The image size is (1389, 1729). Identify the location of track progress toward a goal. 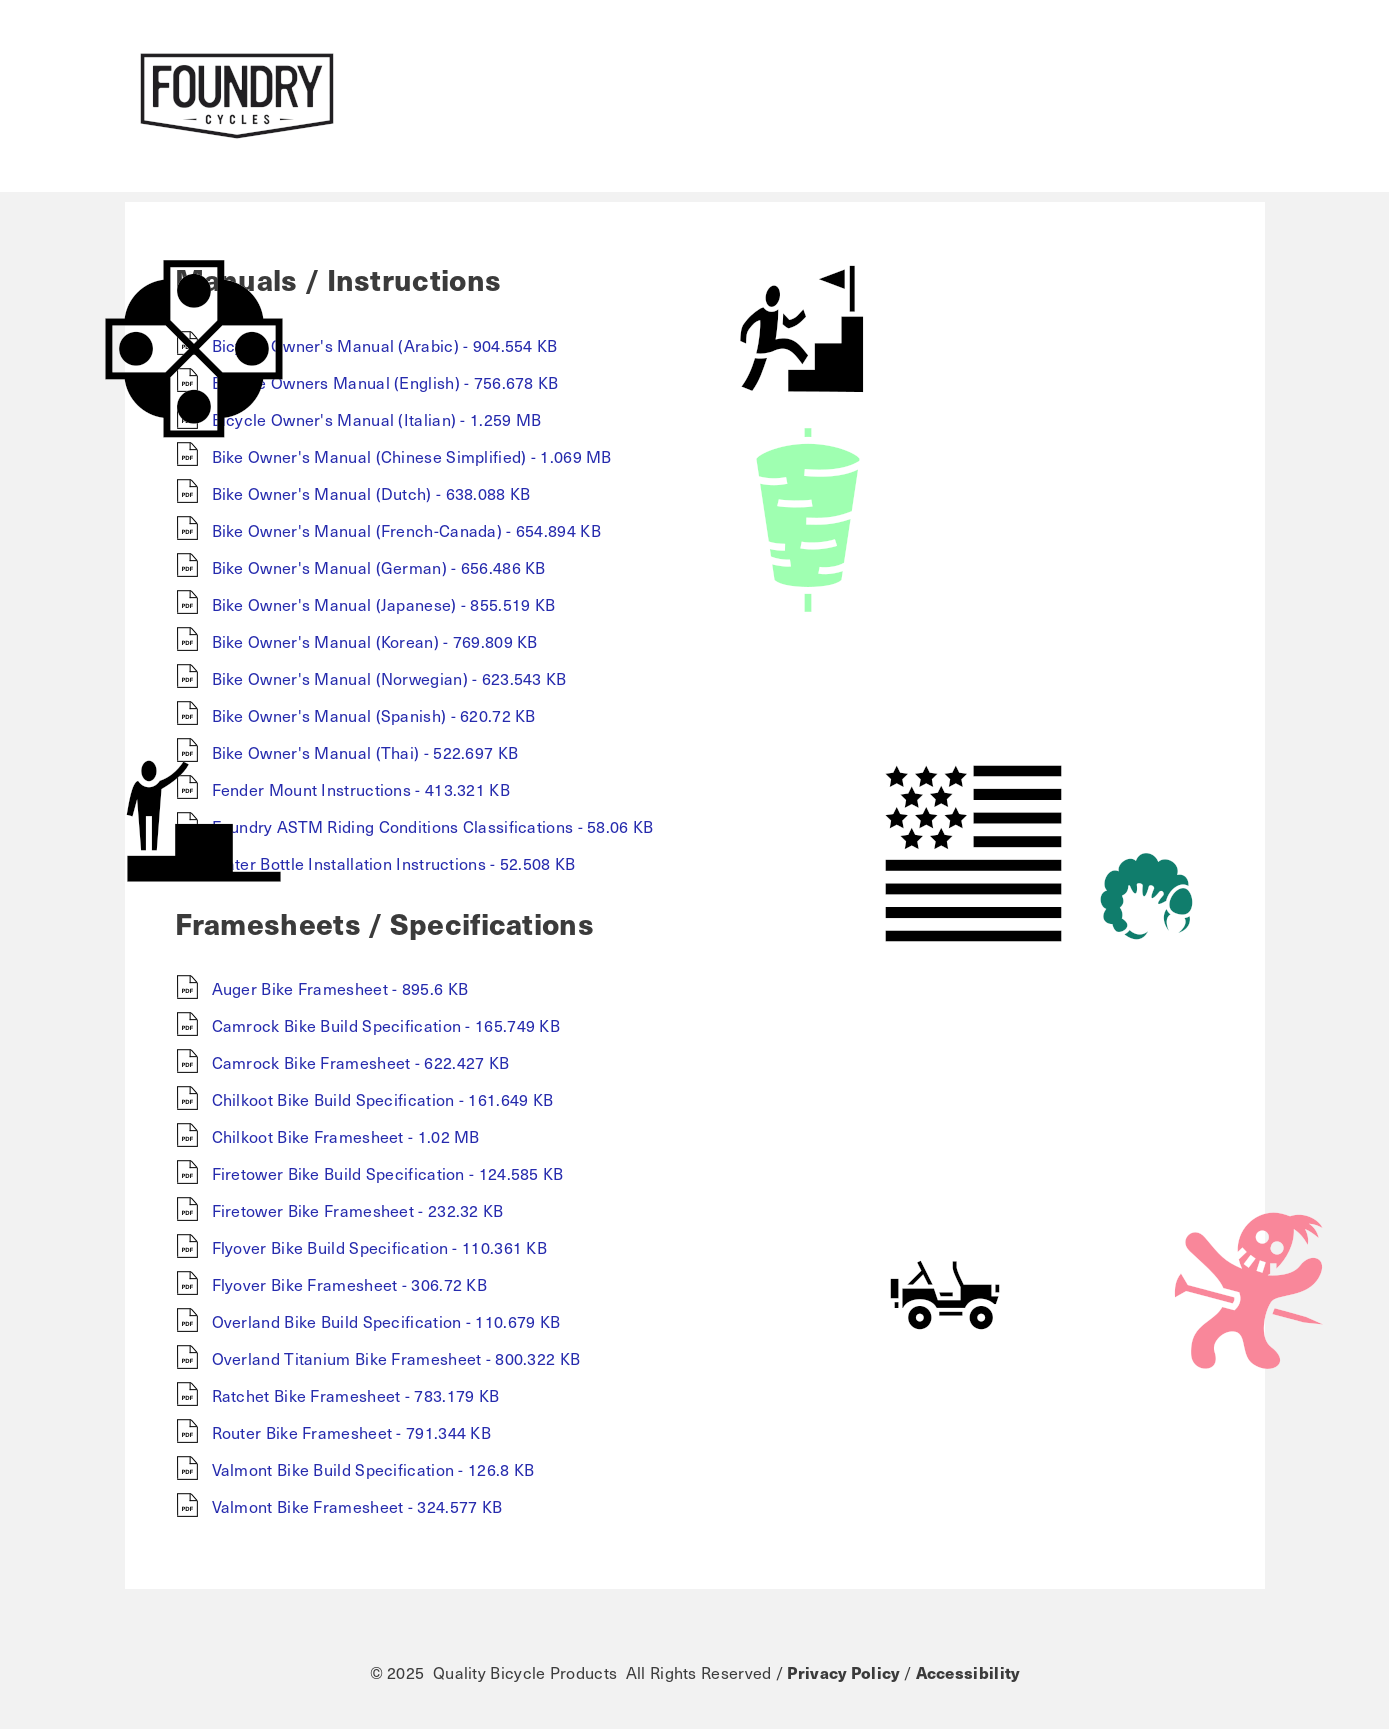
(799, 328).